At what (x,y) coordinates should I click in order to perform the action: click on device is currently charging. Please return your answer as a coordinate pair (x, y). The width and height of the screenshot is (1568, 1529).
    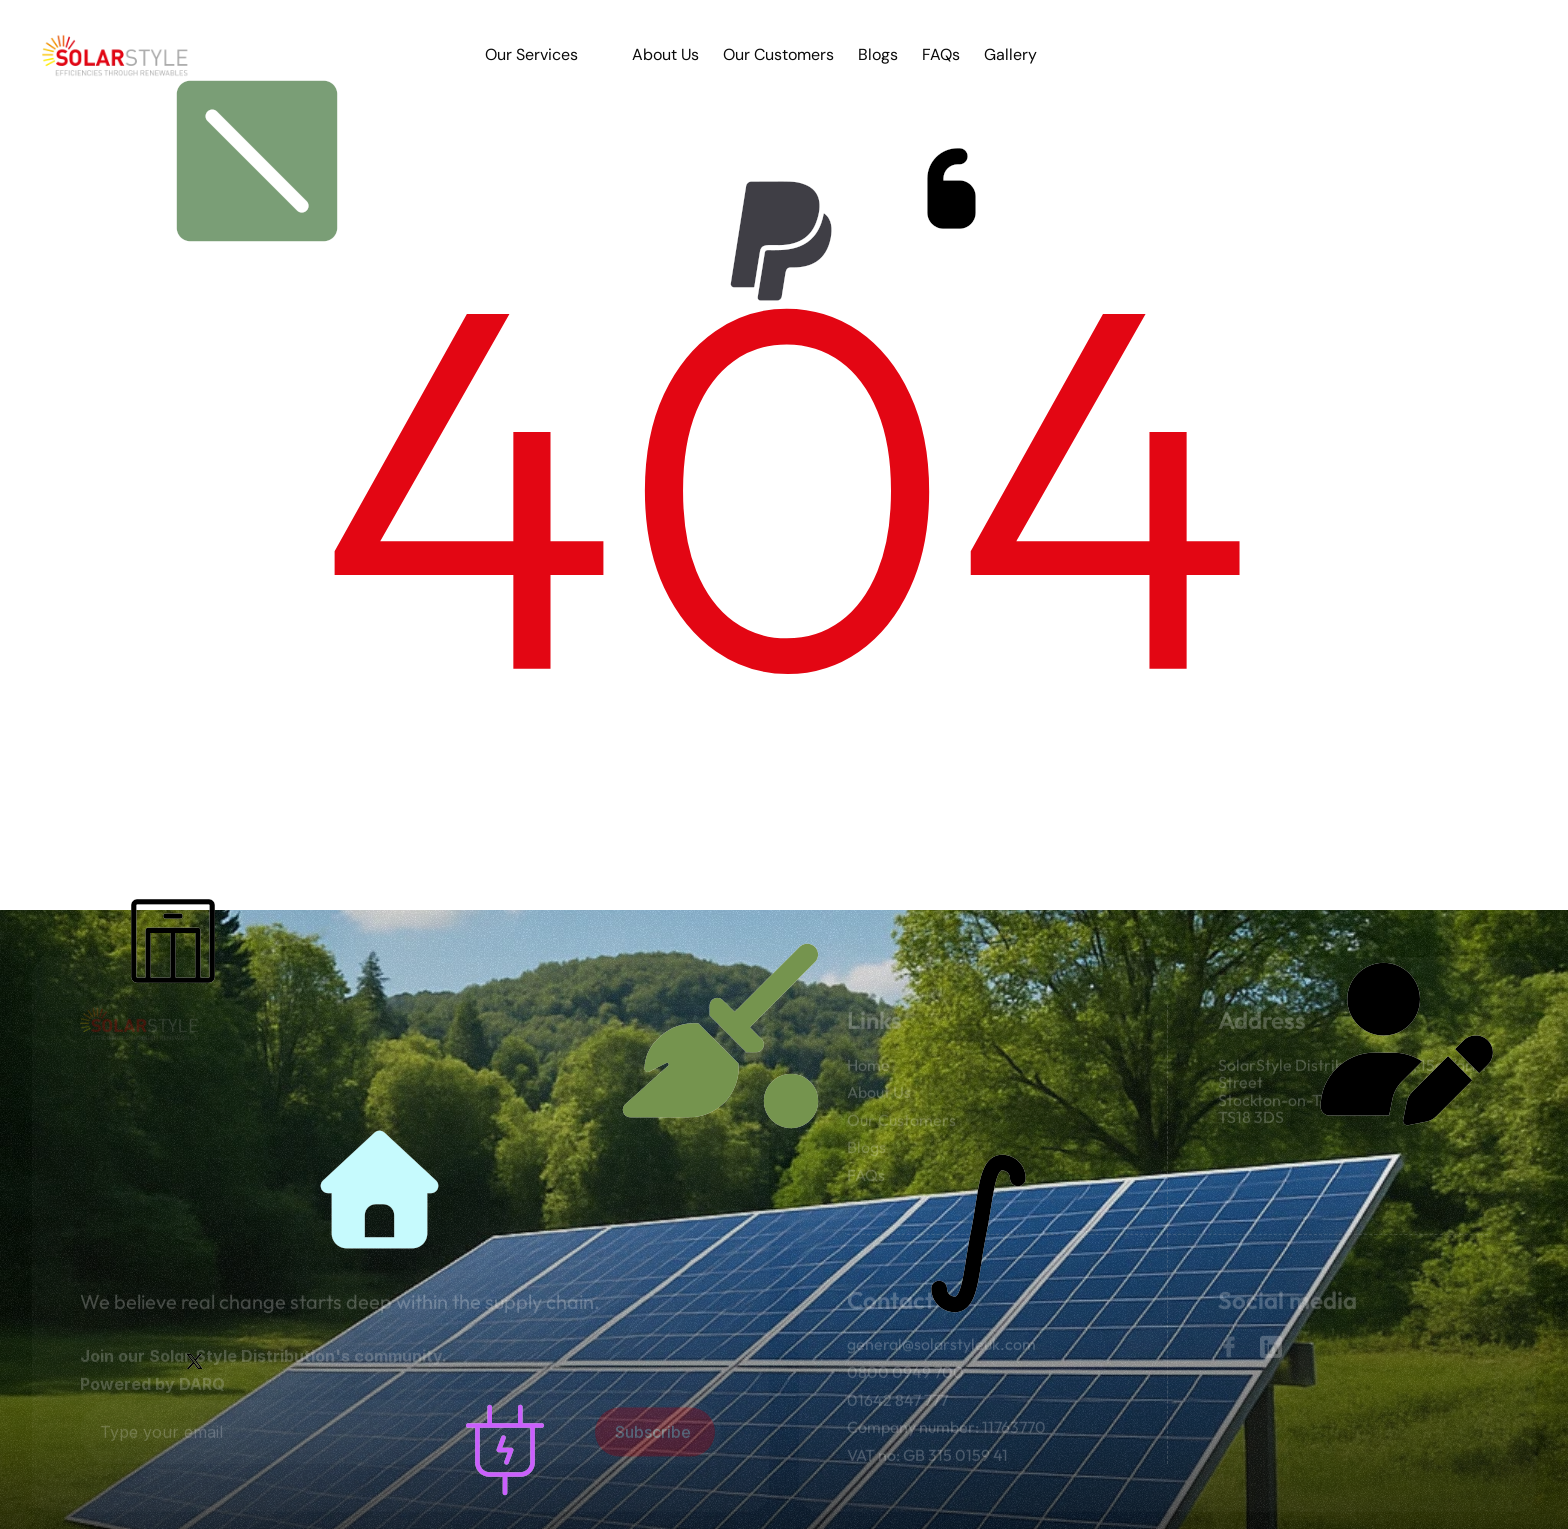
    Looking at the image, I should click on (505, 1450).